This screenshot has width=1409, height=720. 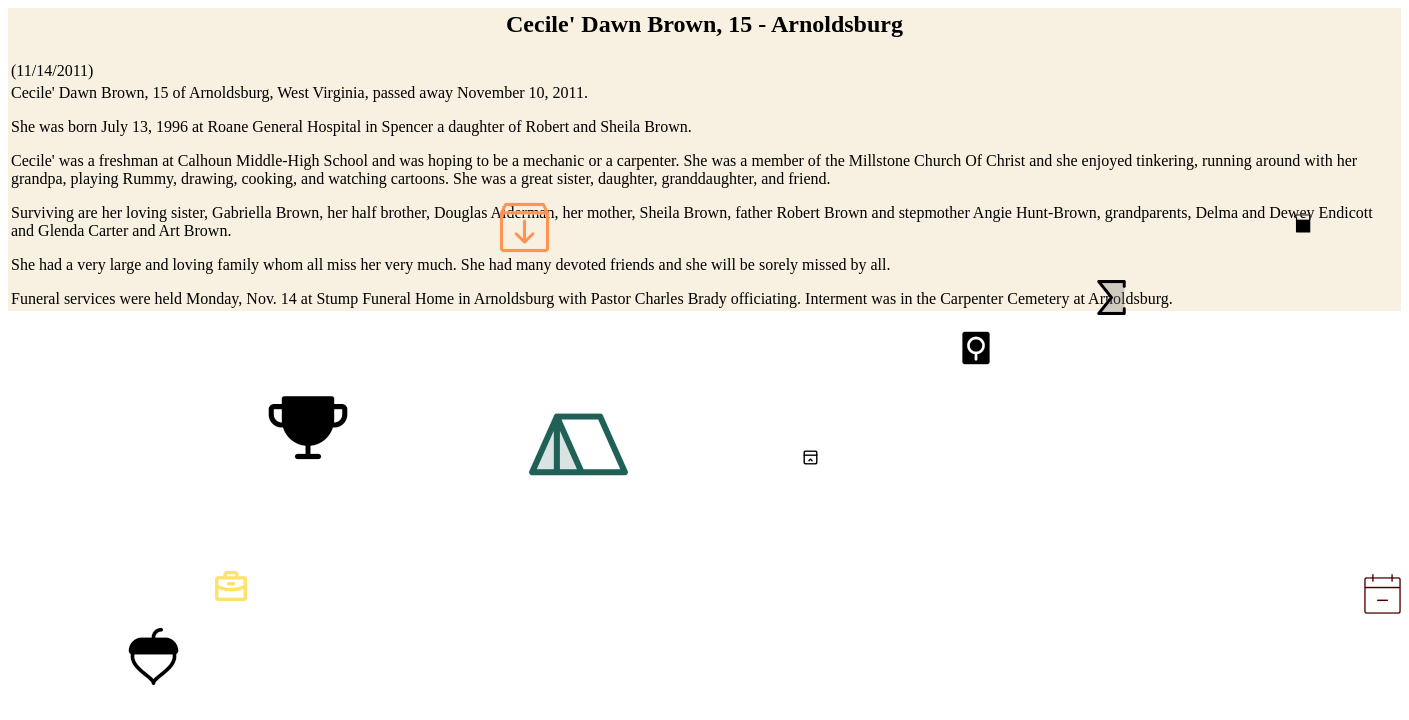 What do you see at coordinates (810, 457) in the screenshot?
I see `collapse the navigation bar` at bounding box center [810, 457].